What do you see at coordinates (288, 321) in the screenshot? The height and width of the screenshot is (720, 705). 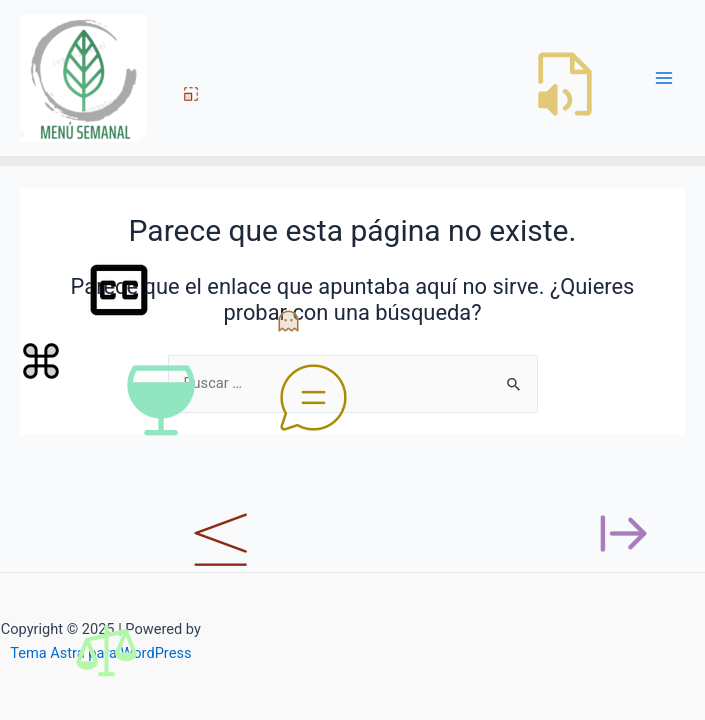 I see `toggle ghost mode or invisible status` at bounding box center [288, 321].